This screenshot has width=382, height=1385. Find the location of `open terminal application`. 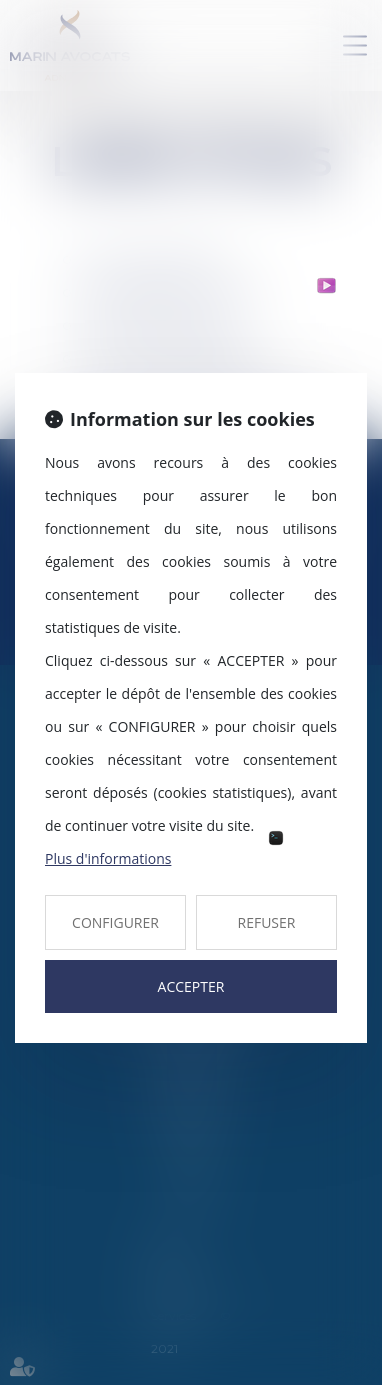

open terminal application is located at coordinates (276, 838).